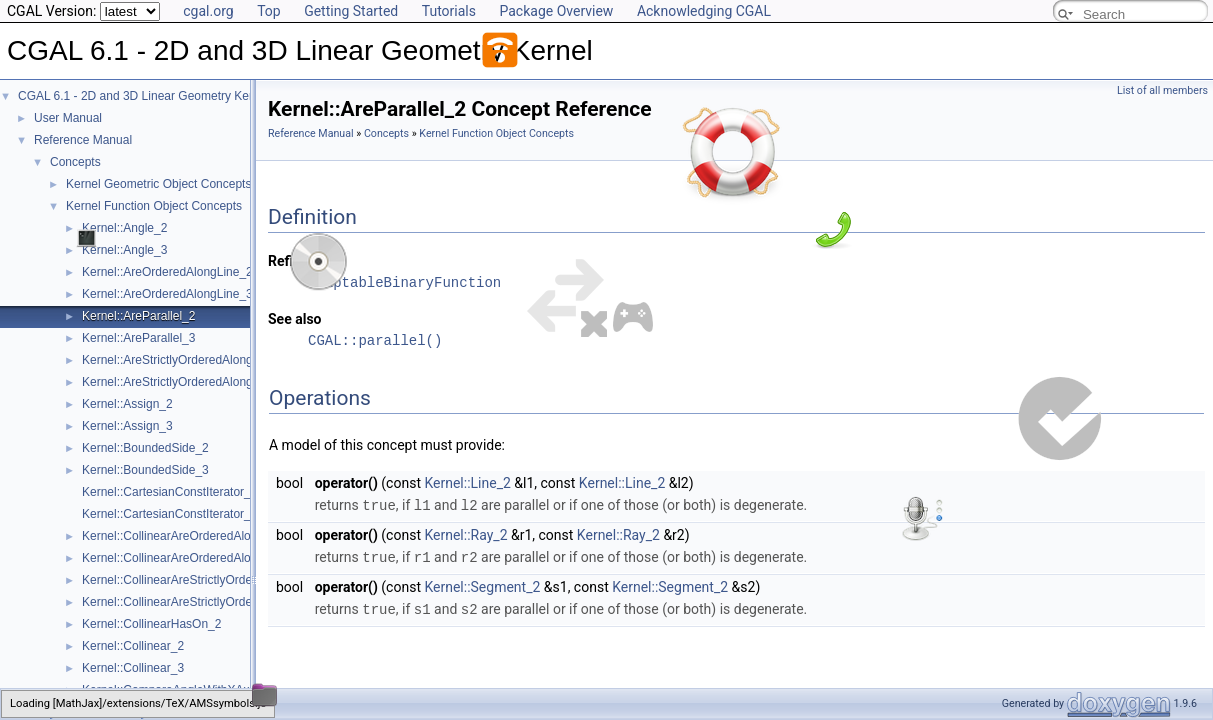 This screenshot has width=1213, height=720. I want to click on open a folder or directory, so click(264, 694).